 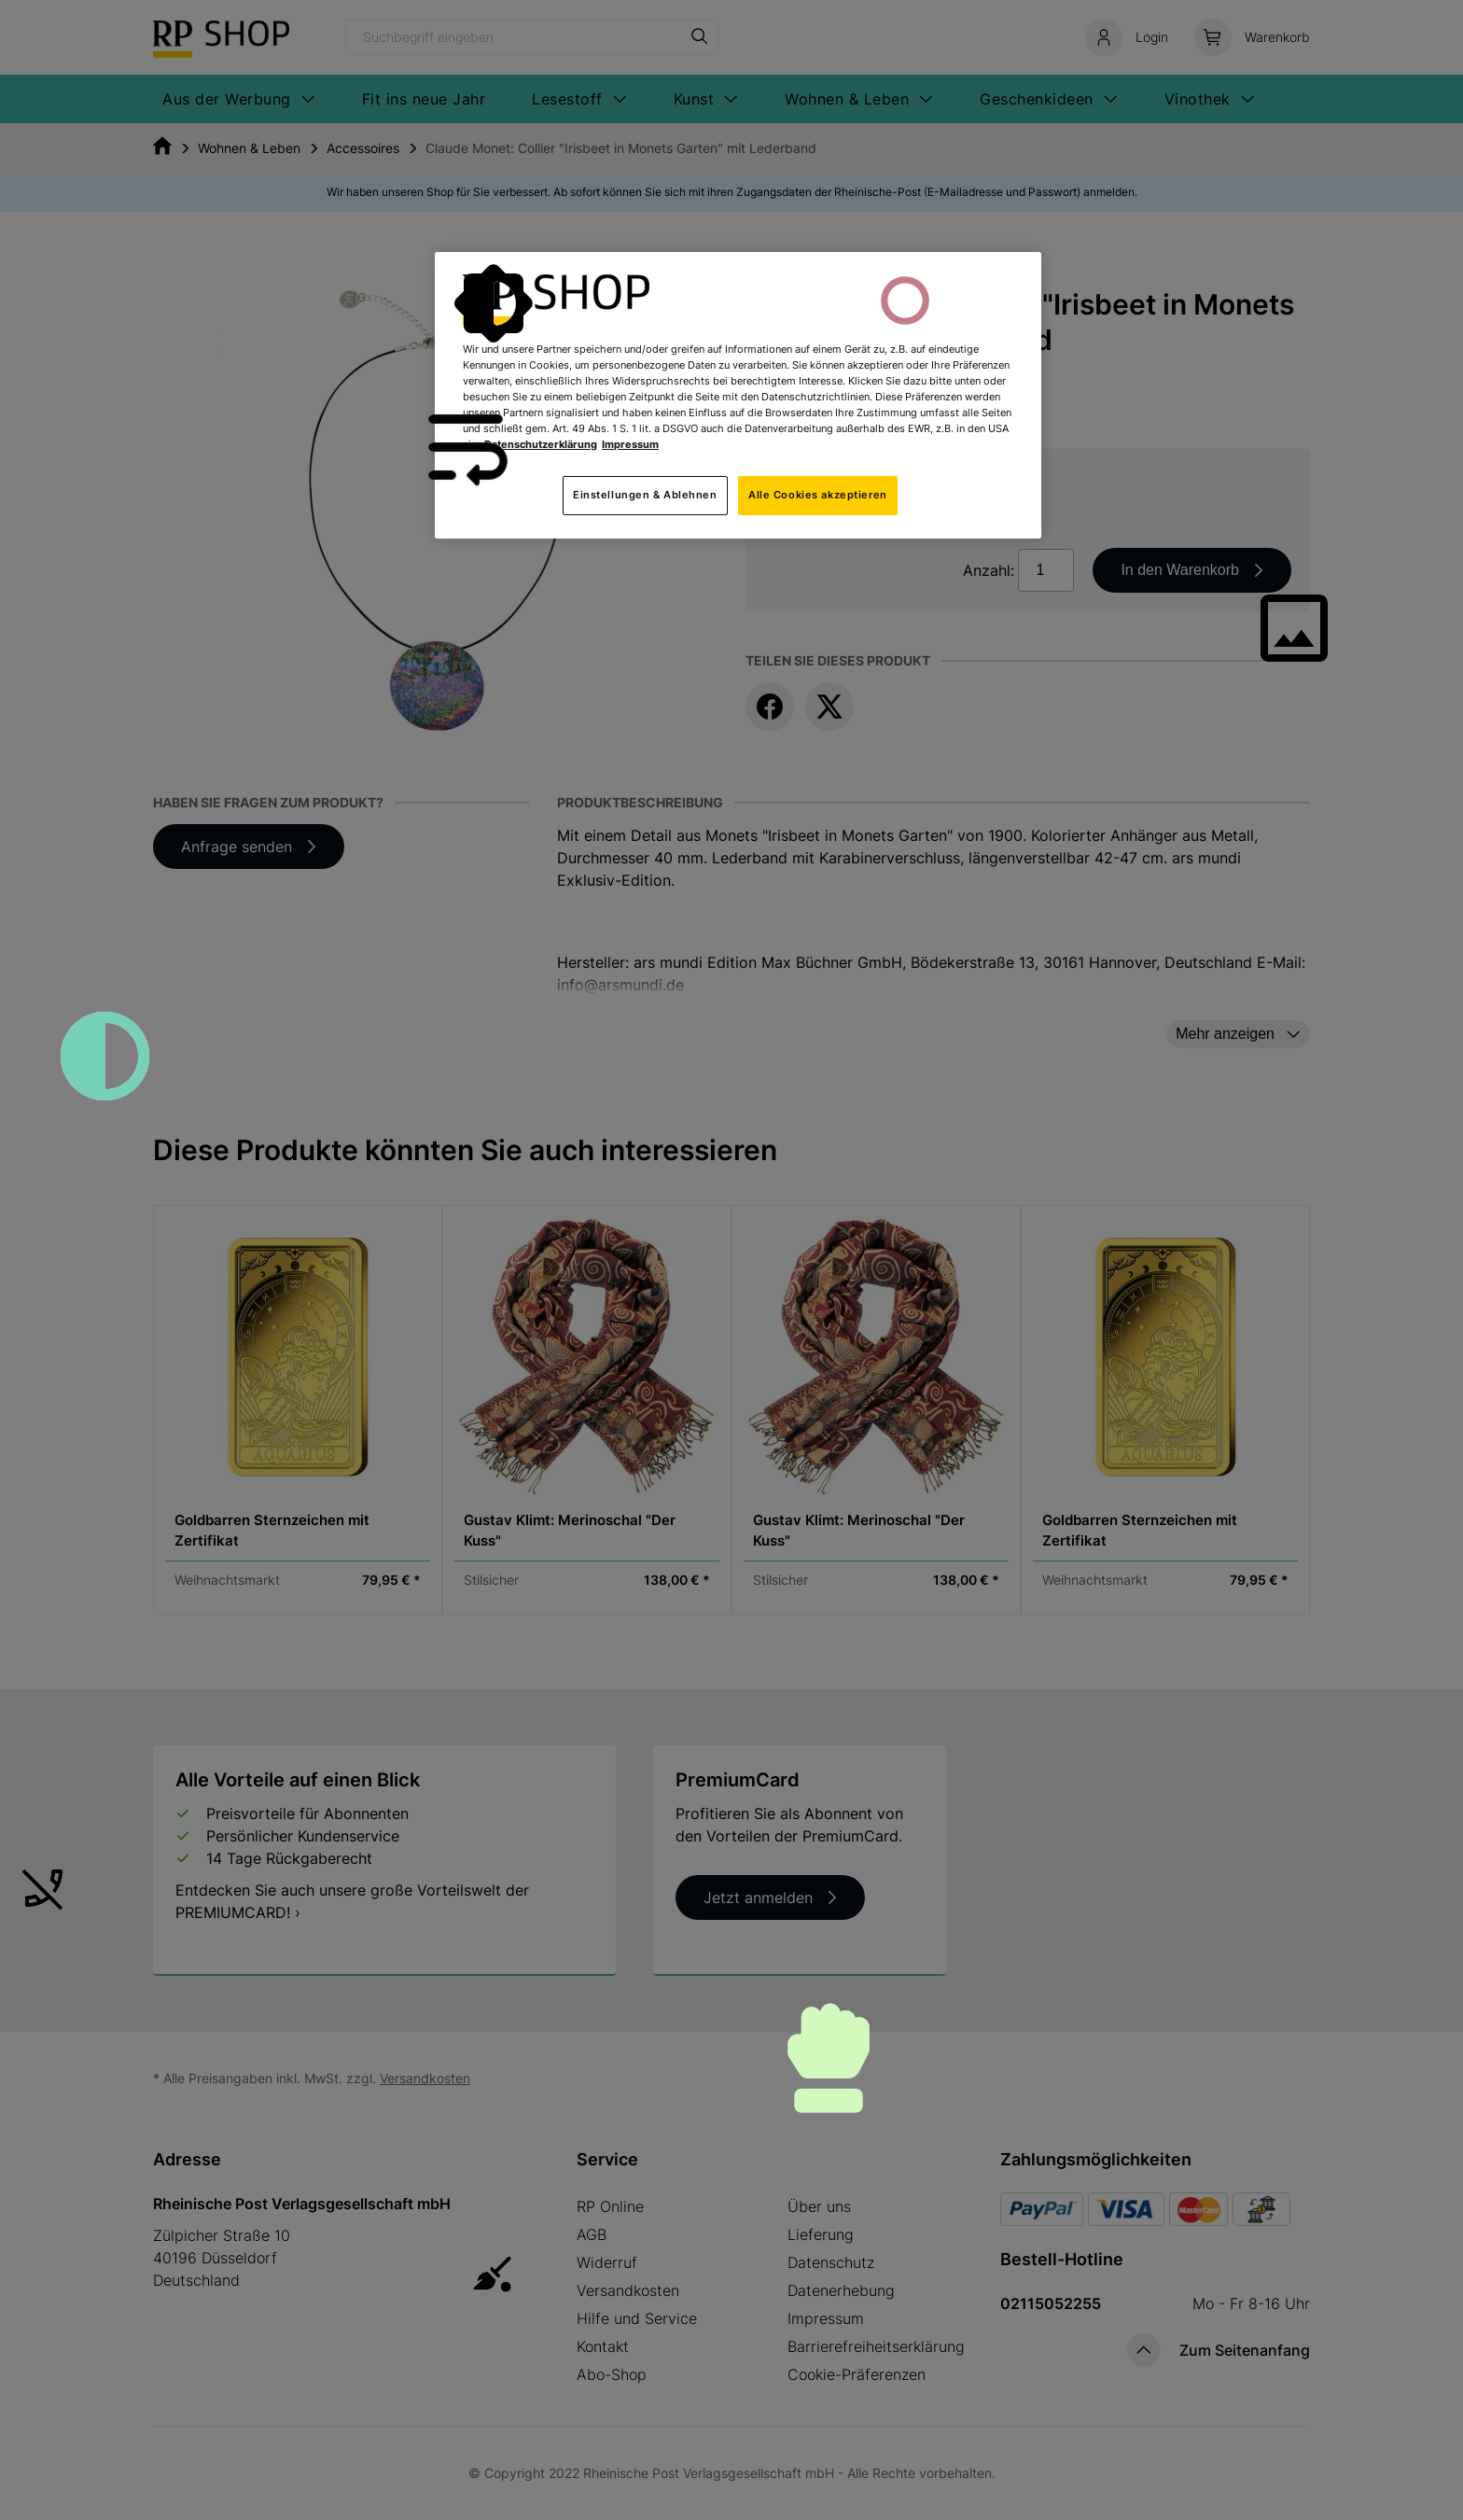 I want to click on toggle text wrapping in a document or editor, so click(x=466, y=447).